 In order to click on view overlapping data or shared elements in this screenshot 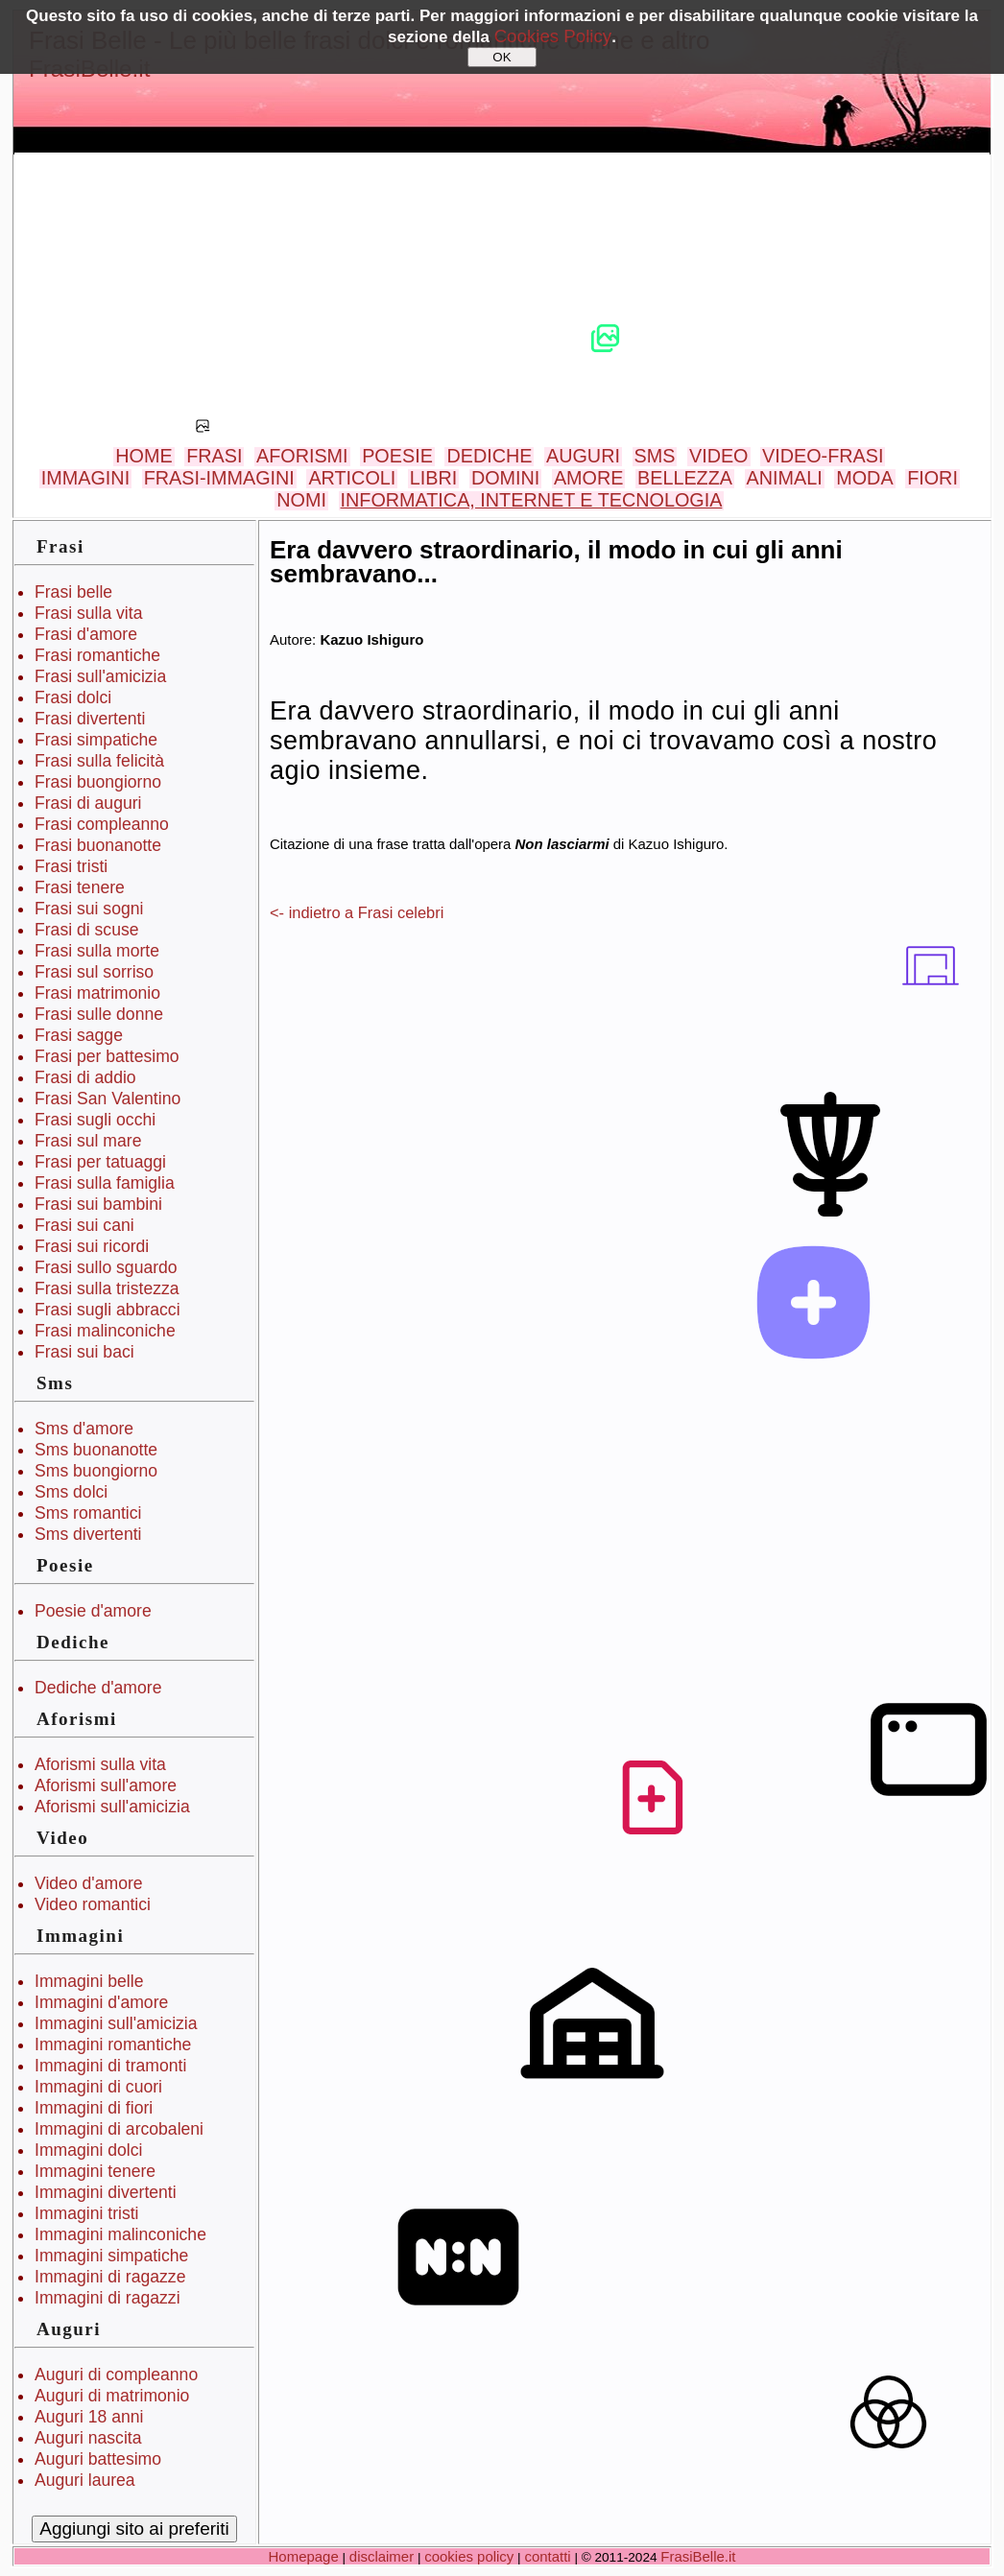, I will do `click(888, 2413)`.